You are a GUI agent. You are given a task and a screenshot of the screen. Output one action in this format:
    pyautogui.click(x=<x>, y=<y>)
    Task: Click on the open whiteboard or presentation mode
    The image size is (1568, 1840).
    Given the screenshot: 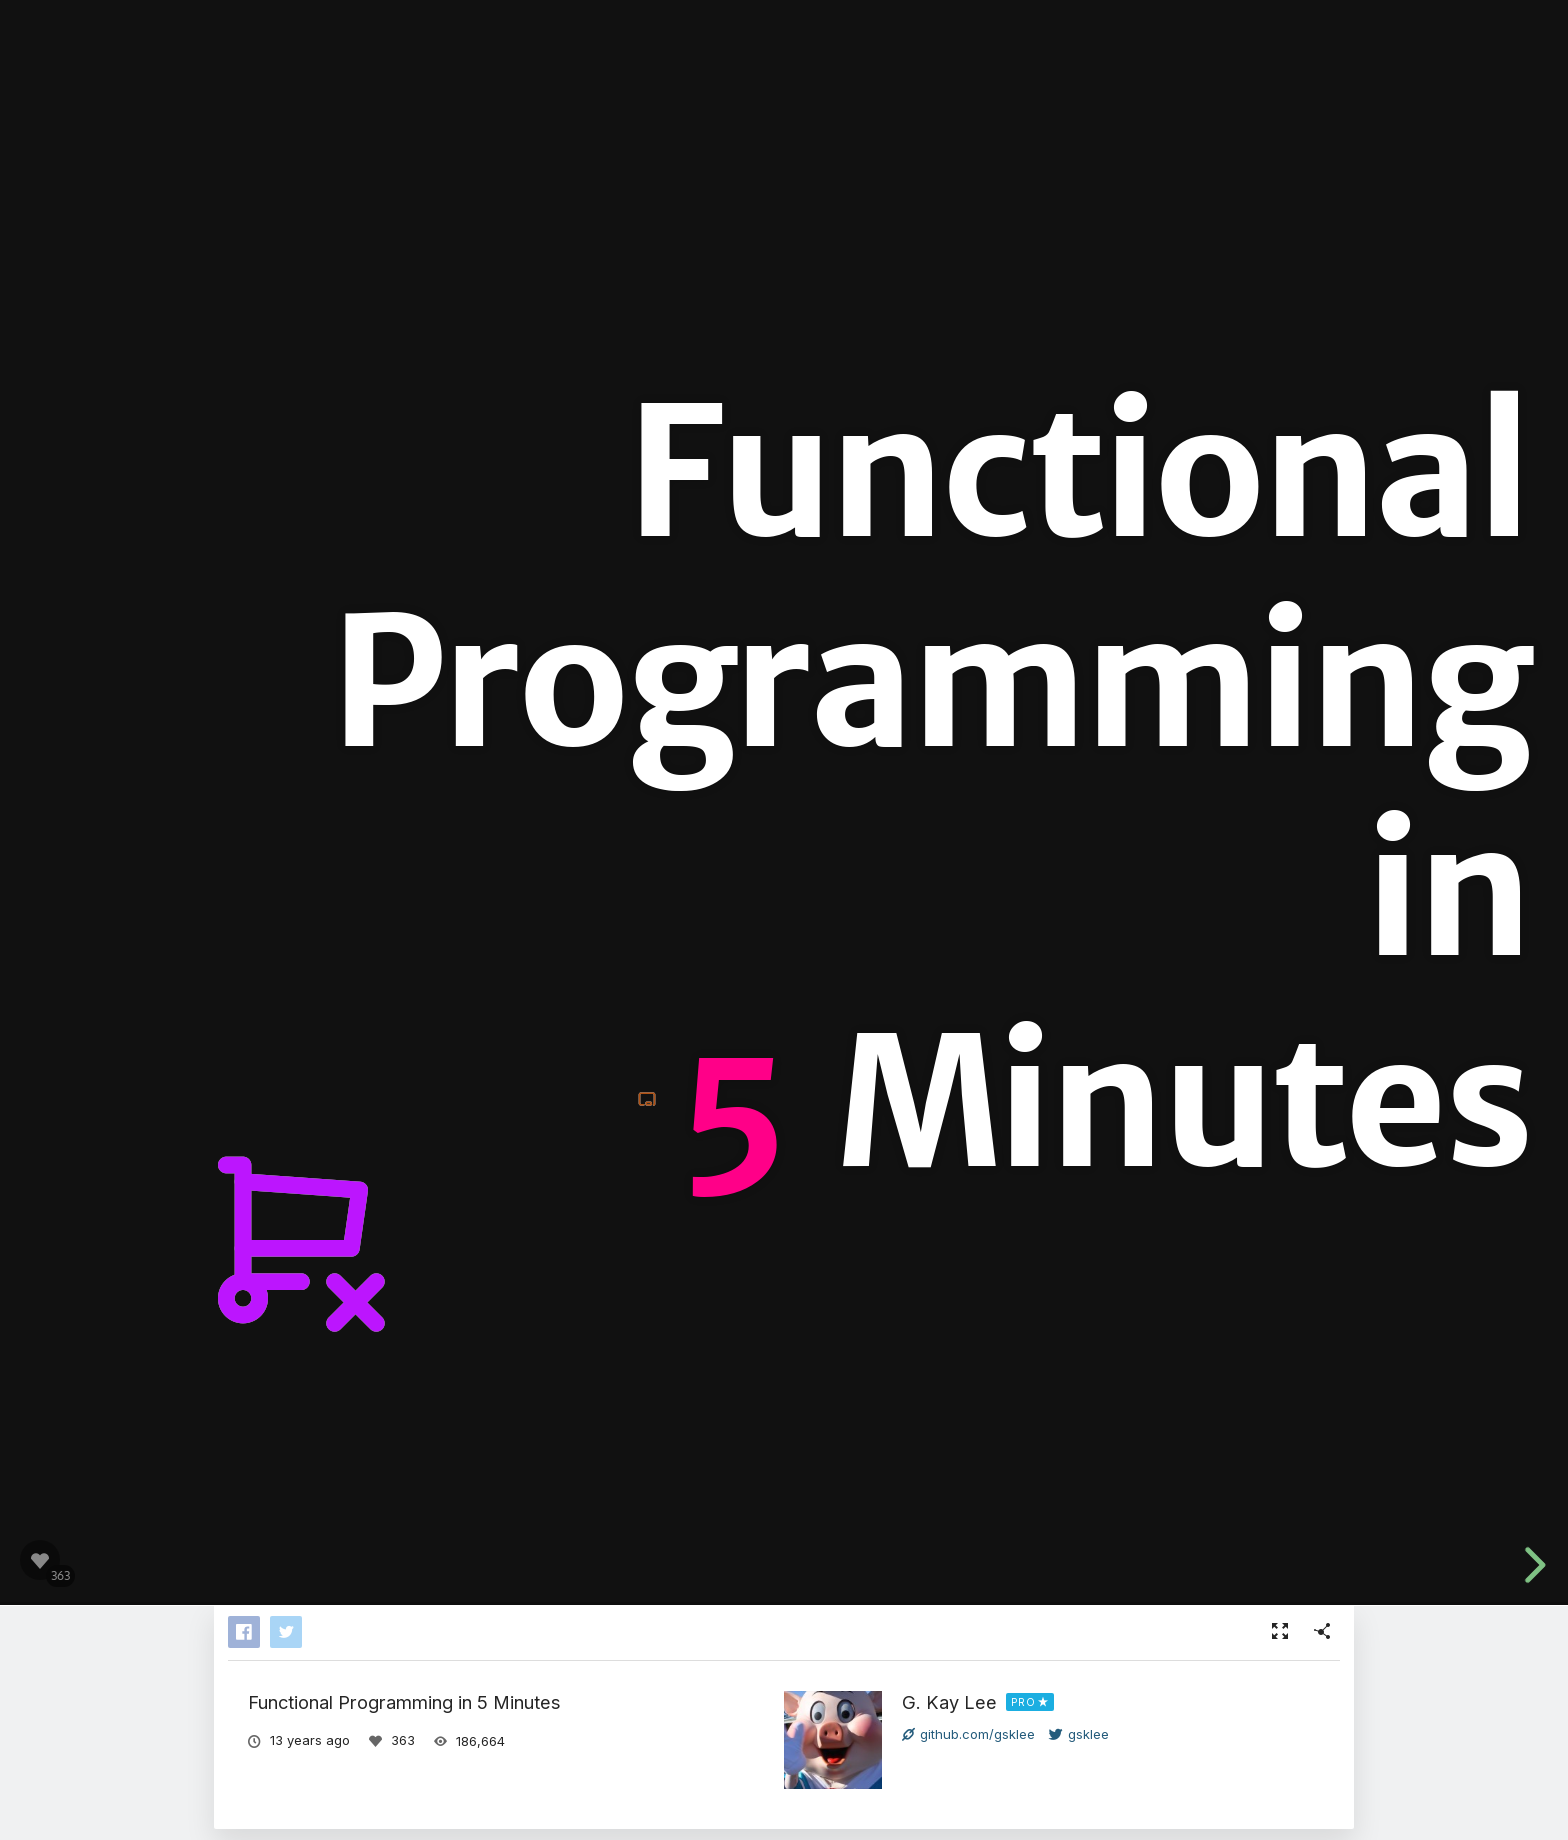 What is the action you would take?
    pyautogui.click(x=647, y=1099)
    